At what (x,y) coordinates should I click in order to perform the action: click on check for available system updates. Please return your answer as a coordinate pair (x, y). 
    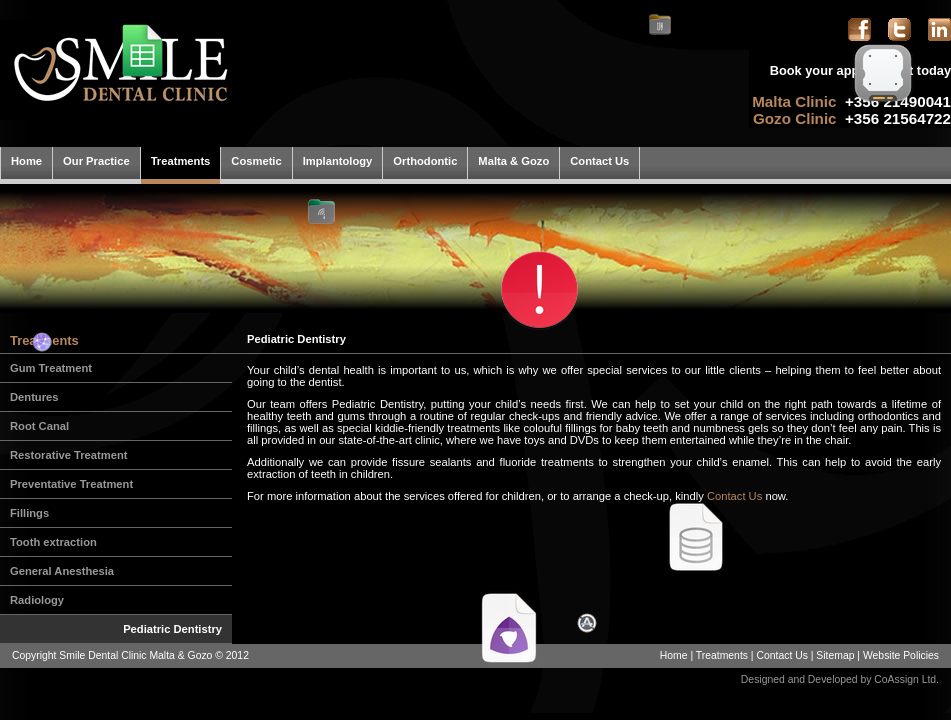
    Looking at the image, I should click on (587, 623).